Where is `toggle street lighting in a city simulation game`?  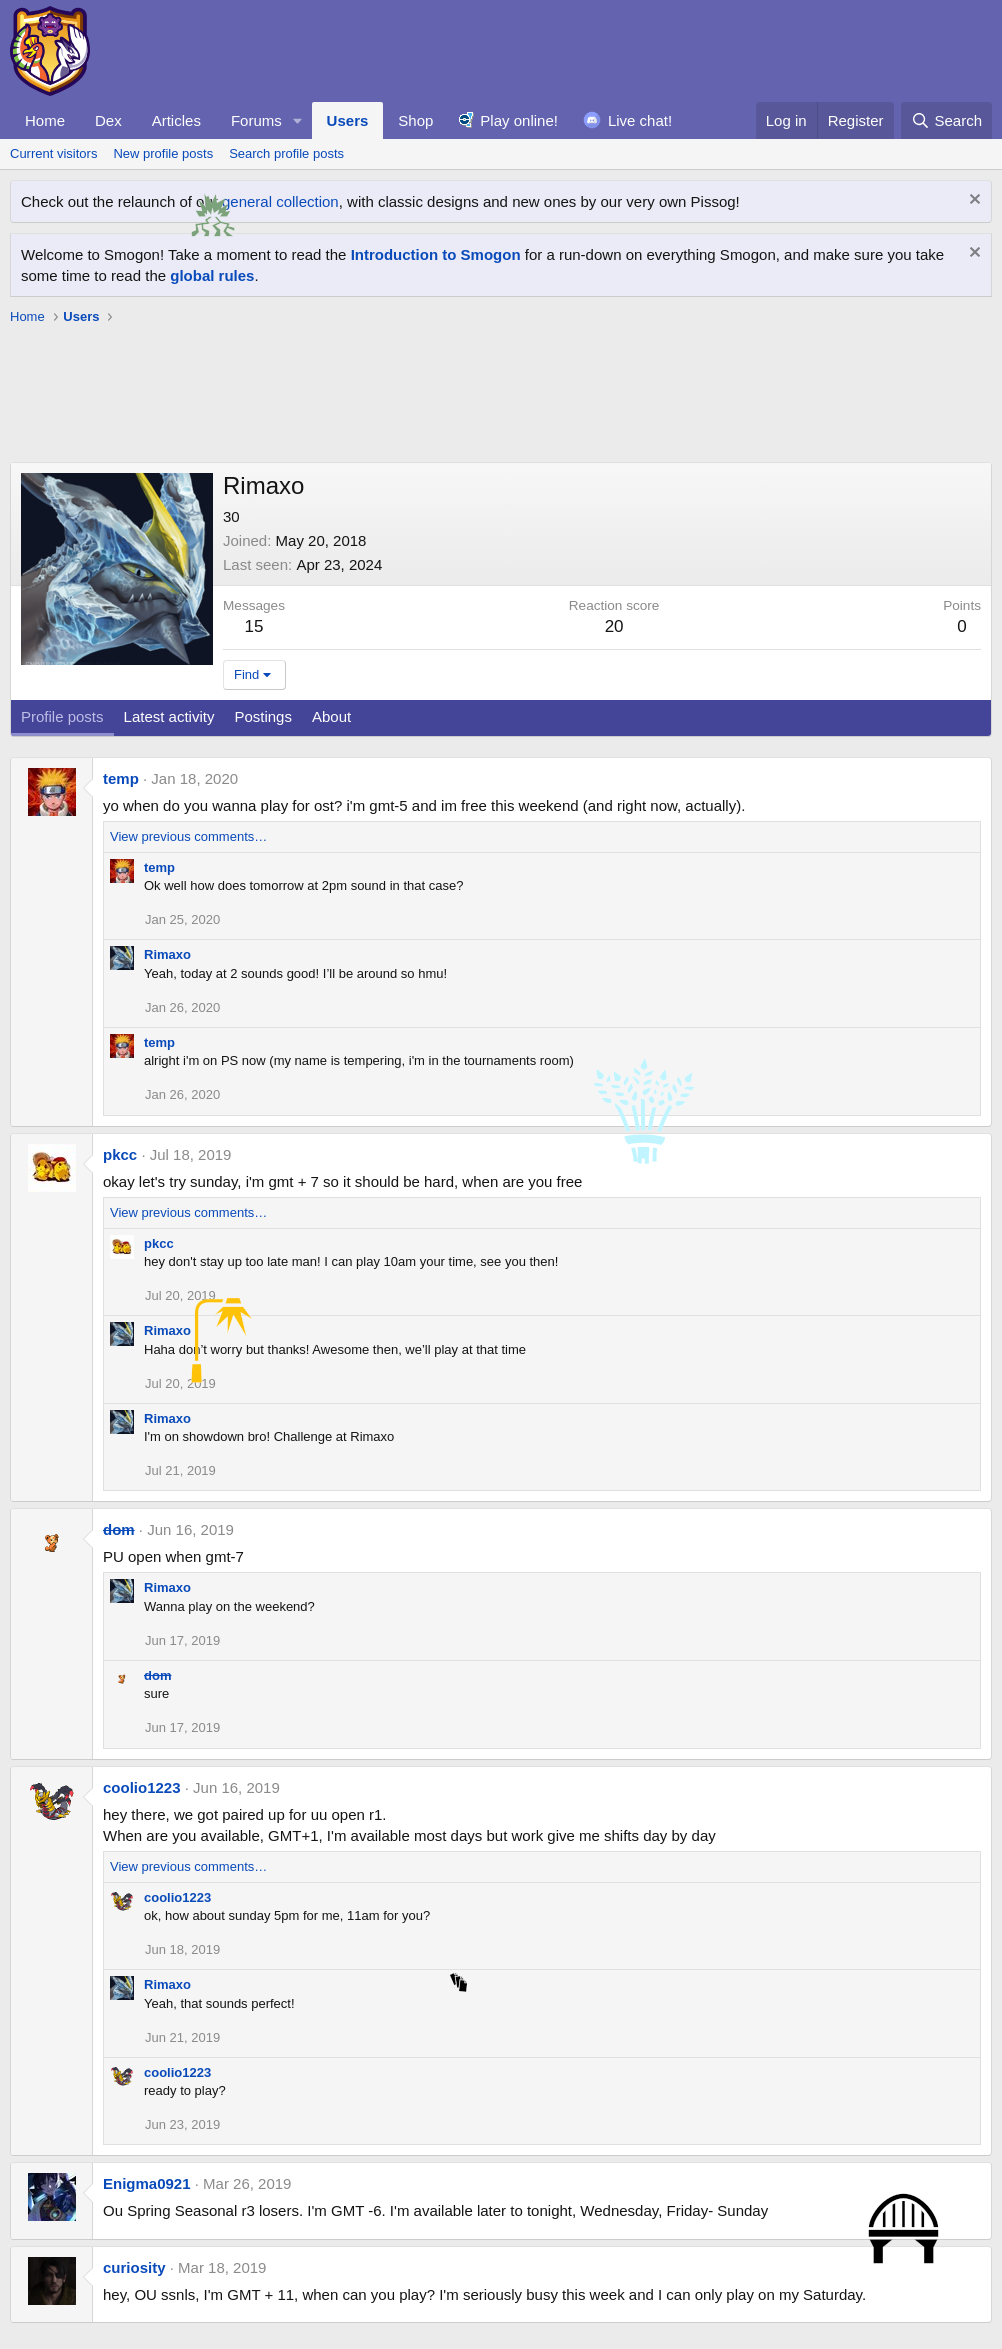
toggle street lighting in a city simulation game is located at coordinates (226, 1339).